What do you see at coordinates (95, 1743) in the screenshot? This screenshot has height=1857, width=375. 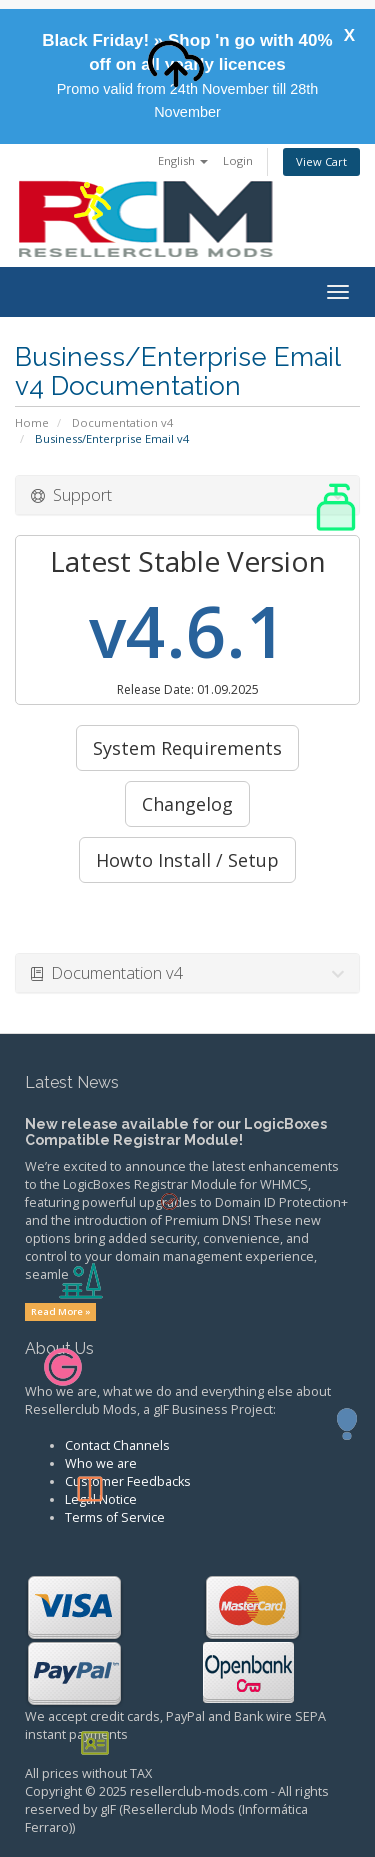 I see `view your profile or identification details` at bounding box center [95, 1743].